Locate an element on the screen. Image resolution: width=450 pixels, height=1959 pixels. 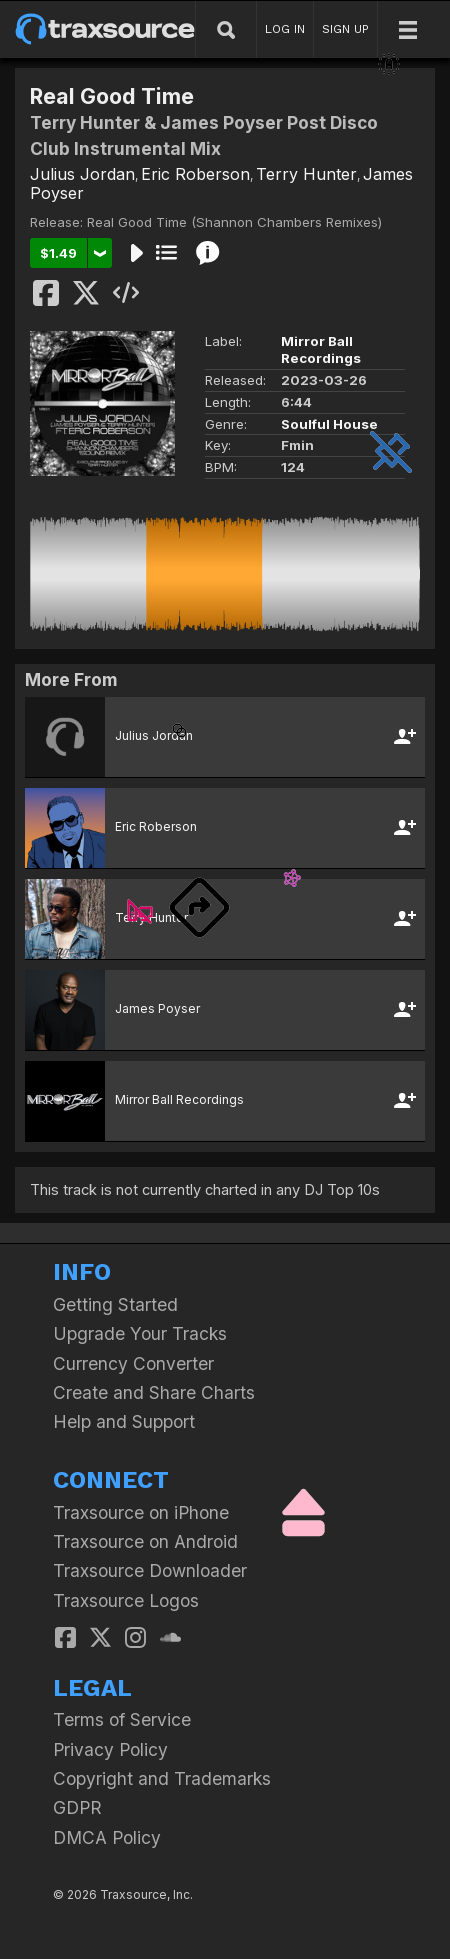
indicates desktop computer is offline or disconnected is located at coordinates (139, 911).